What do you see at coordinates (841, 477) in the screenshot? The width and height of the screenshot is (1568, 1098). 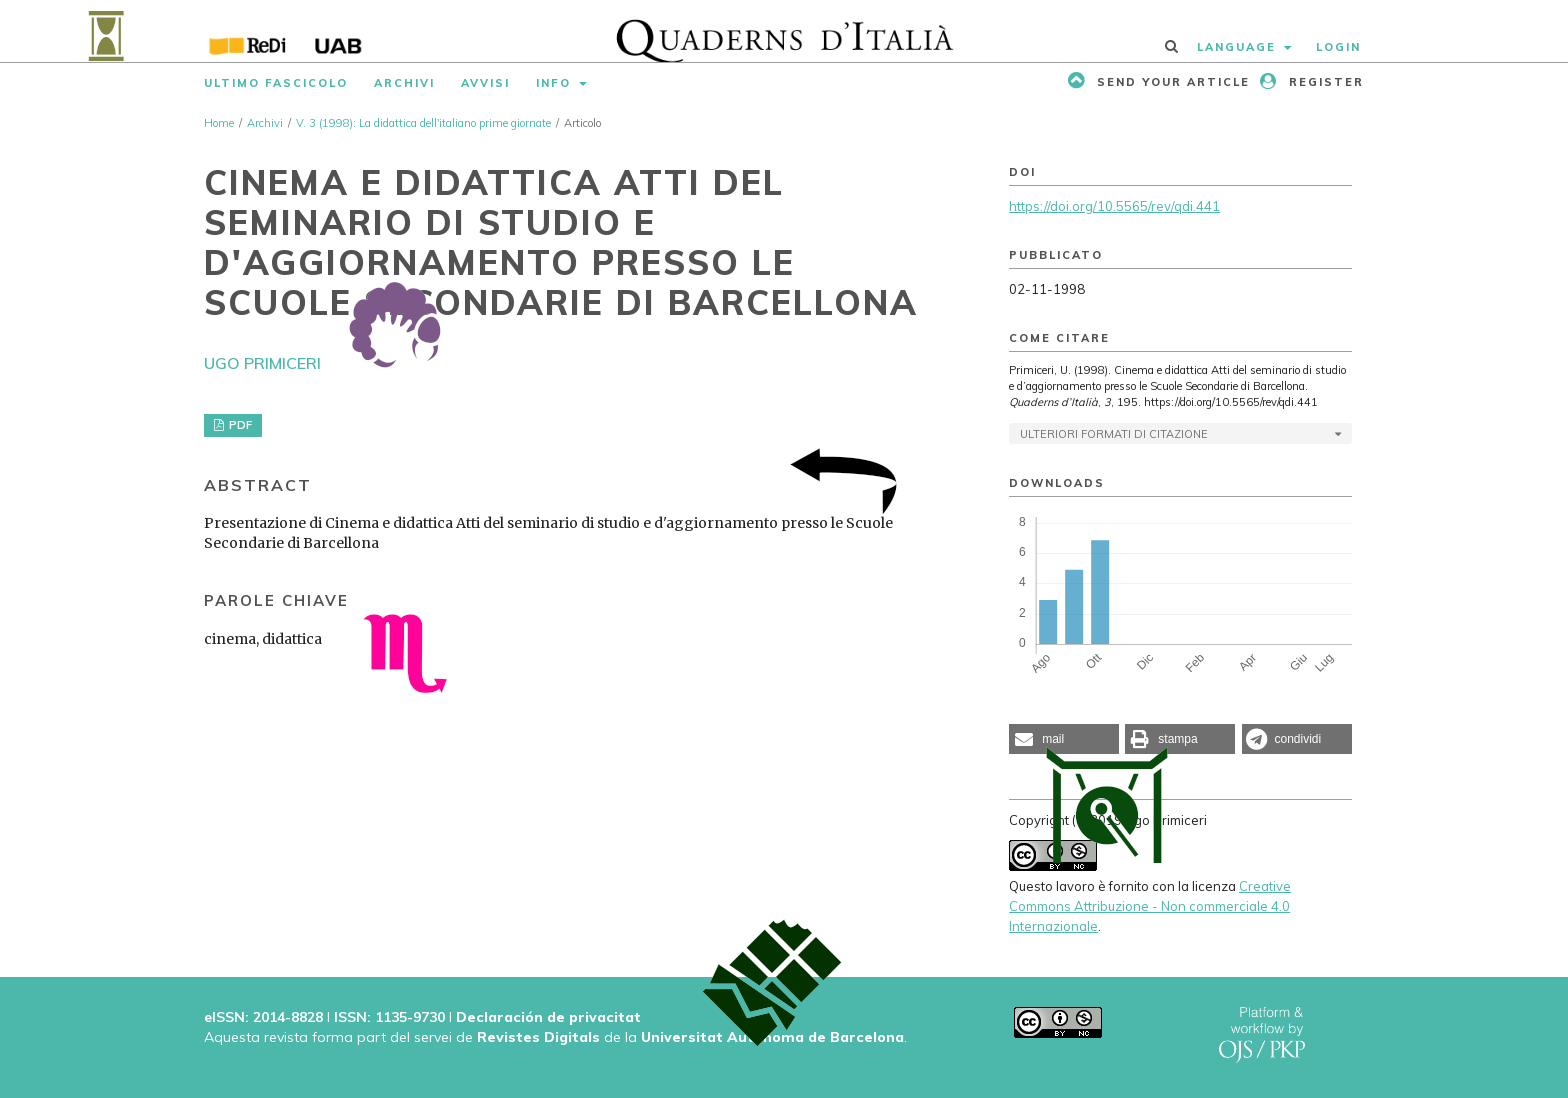 I see `swipe left gesture indicator` at bounding box center [841, 477].